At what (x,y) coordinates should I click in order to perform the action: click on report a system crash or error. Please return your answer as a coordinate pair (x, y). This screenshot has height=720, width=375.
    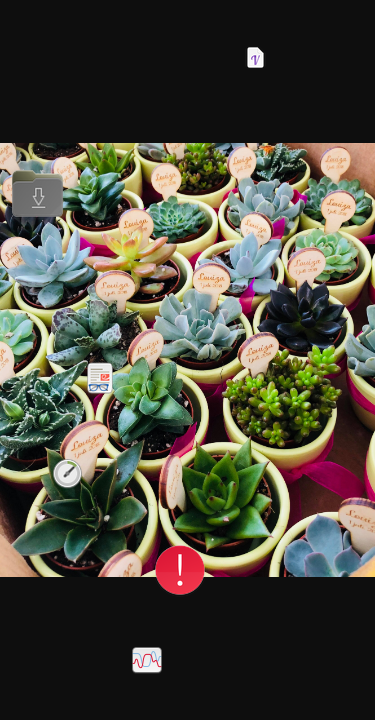
    Looking at the image, I should click on (180, 570).